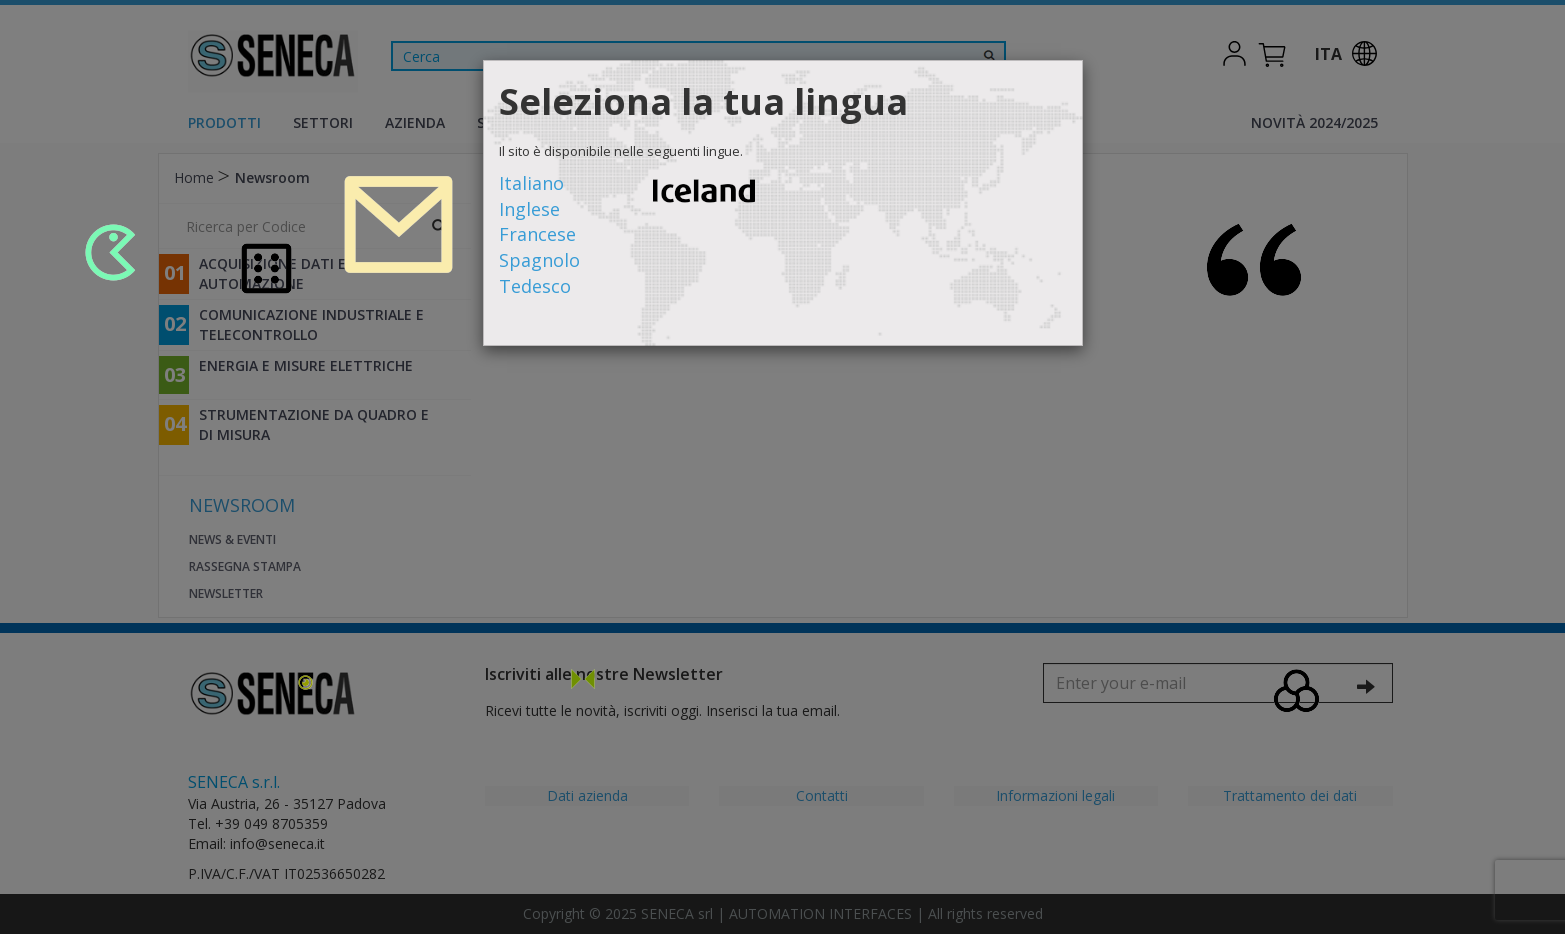  What do you see at coordinates (1296, 693) in the screenshot?
I see `adjust color filter settings` at bounding box center [1296, 693].